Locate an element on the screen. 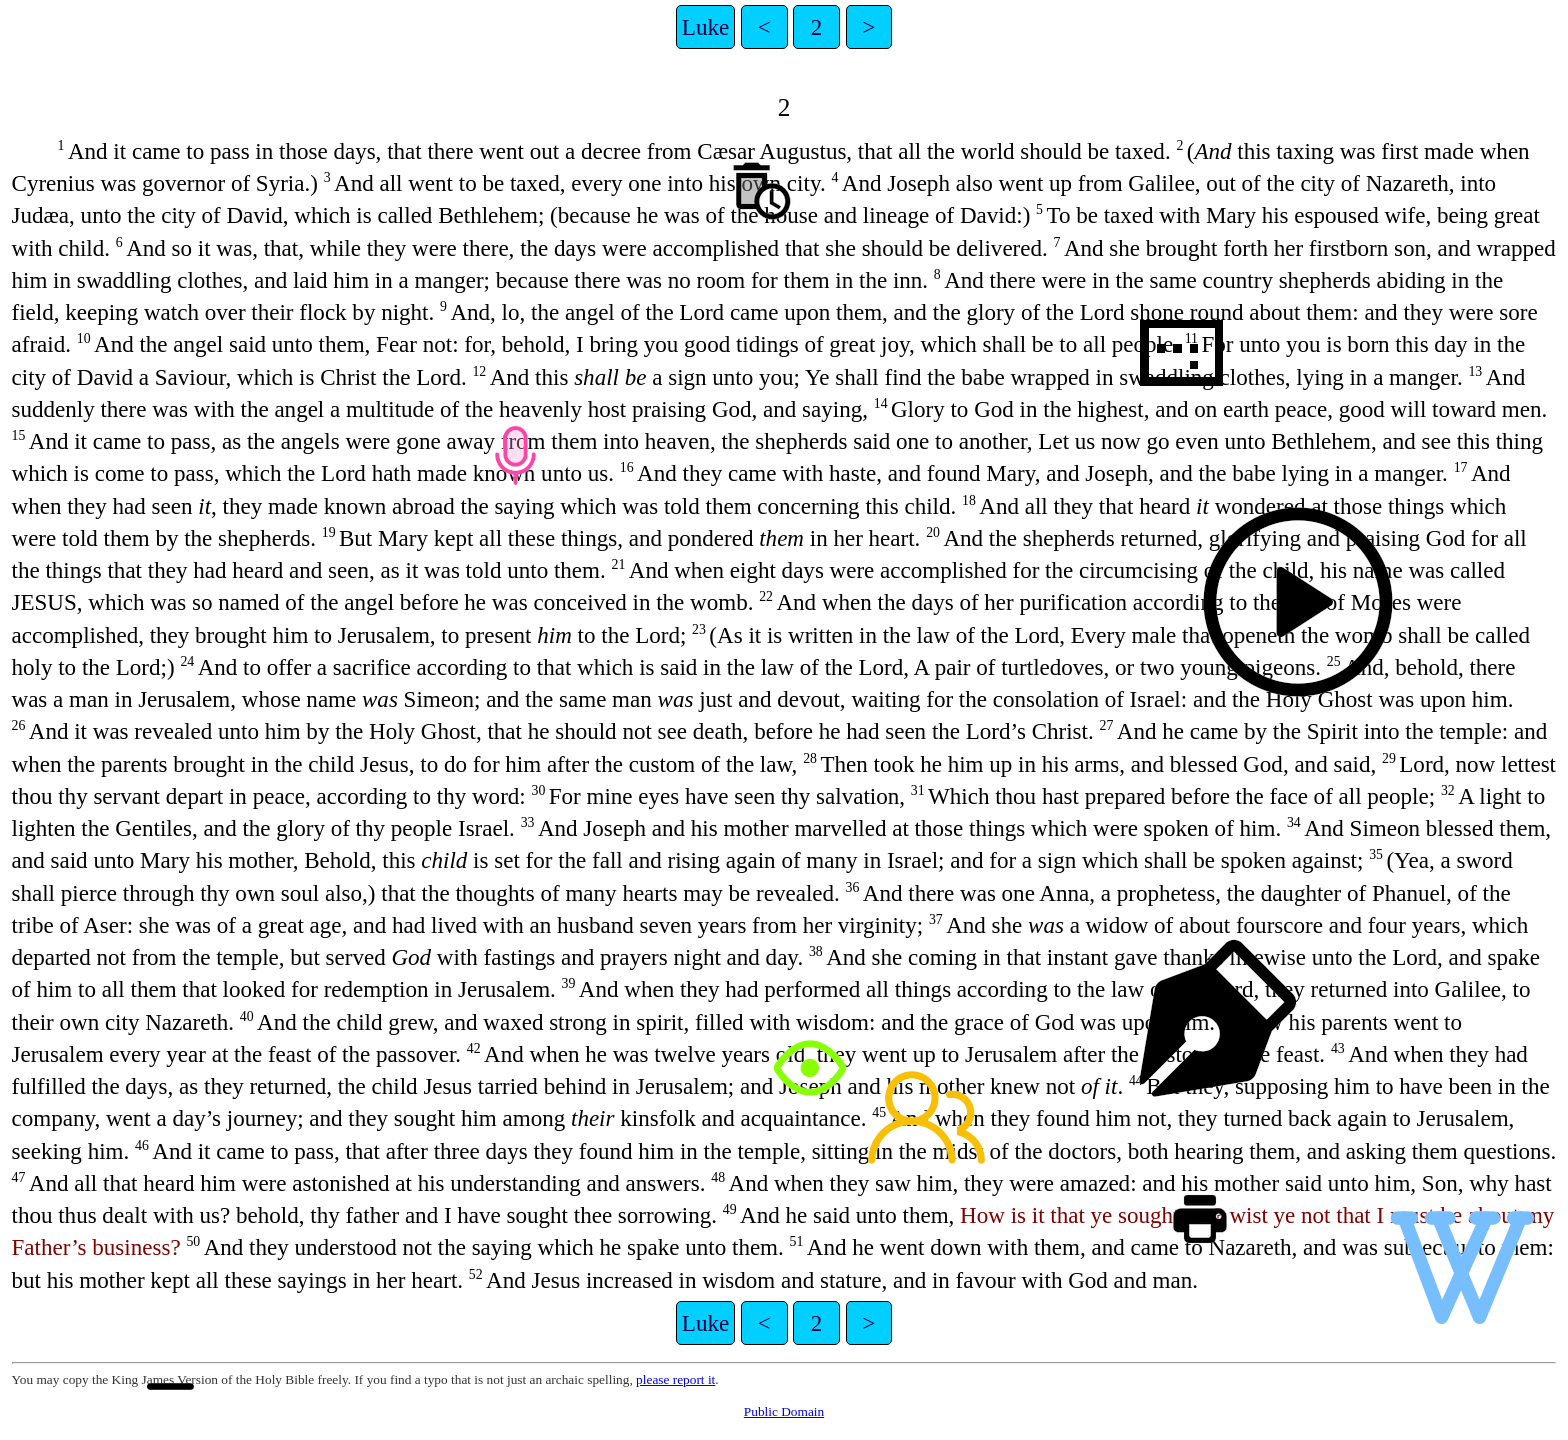  remove an item from a list is located at coordinates (170, 1386).